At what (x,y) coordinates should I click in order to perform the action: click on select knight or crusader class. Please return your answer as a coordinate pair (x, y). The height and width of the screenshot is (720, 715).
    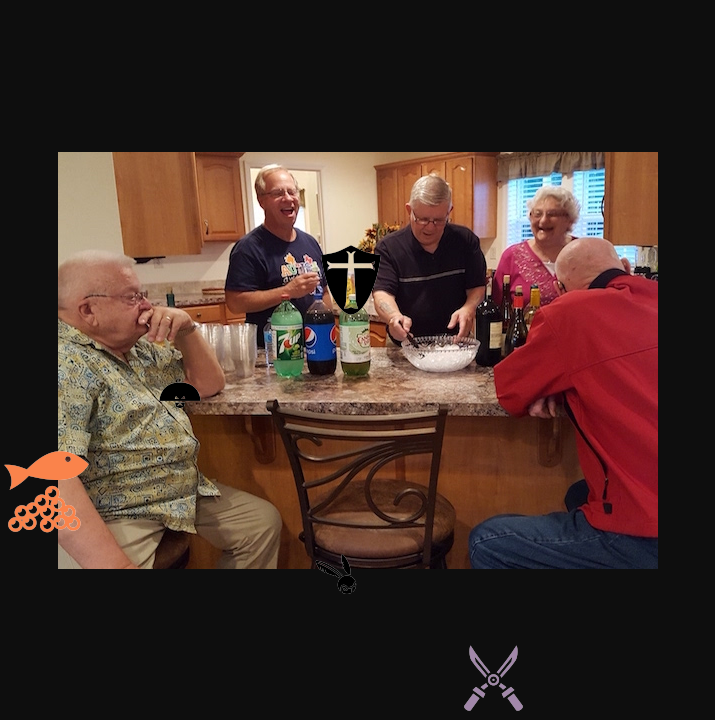
    Looking at the image, I should click on (351, 280).